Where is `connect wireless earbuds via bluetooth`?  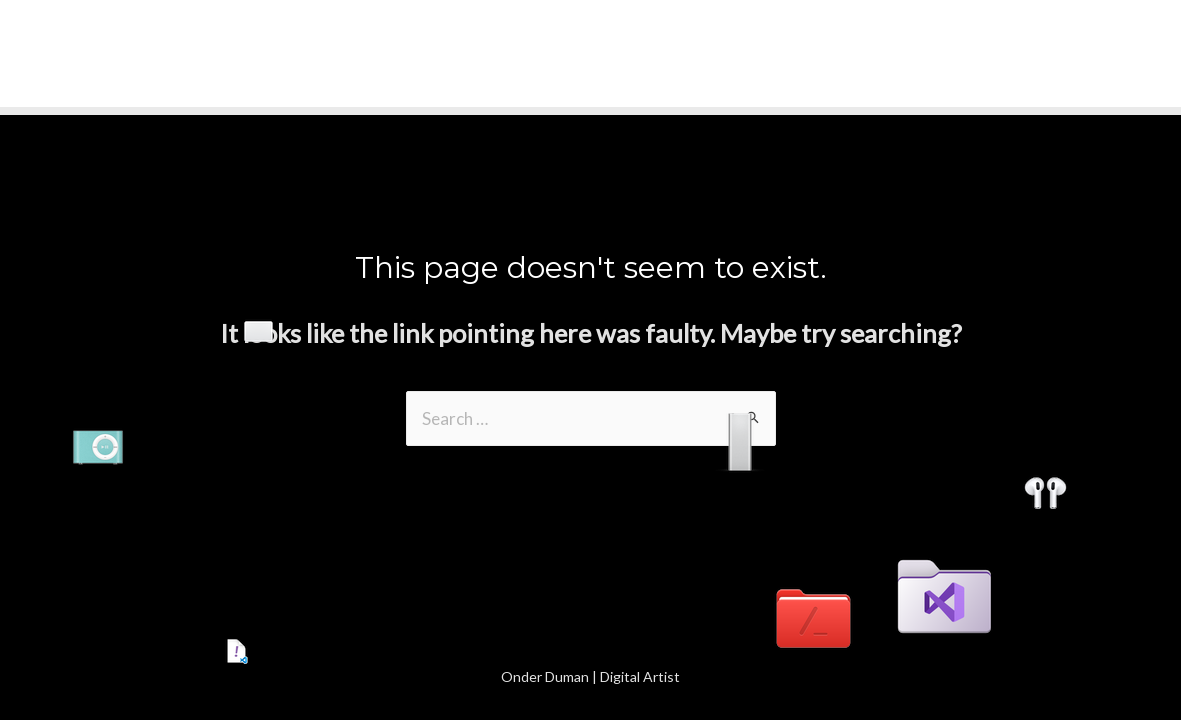 connect wireless earbuds via bluetooth is located at coordinates (1045, 493).